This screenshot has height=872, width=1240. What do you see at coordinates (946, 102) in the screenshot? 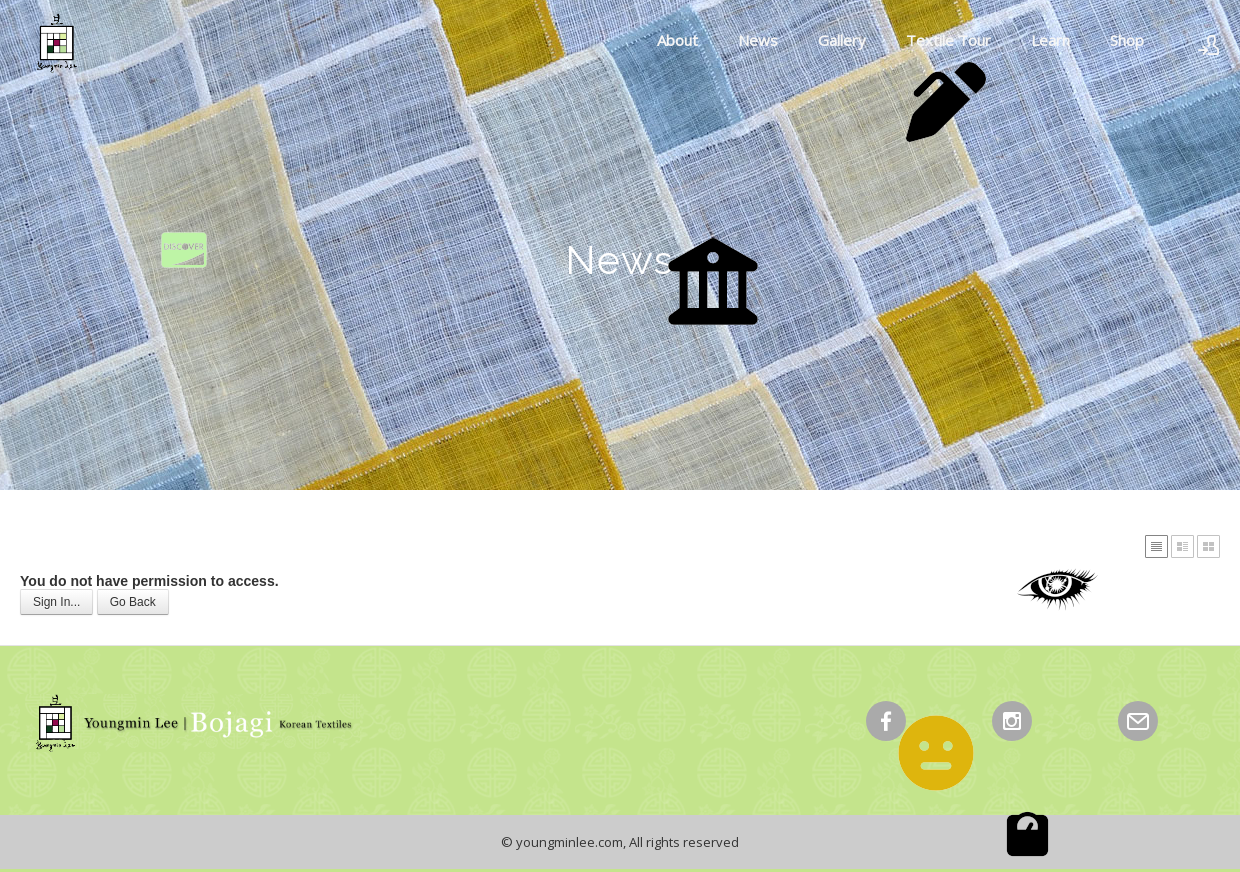
I see `edit or modify content` at bounding box center [946, 102].